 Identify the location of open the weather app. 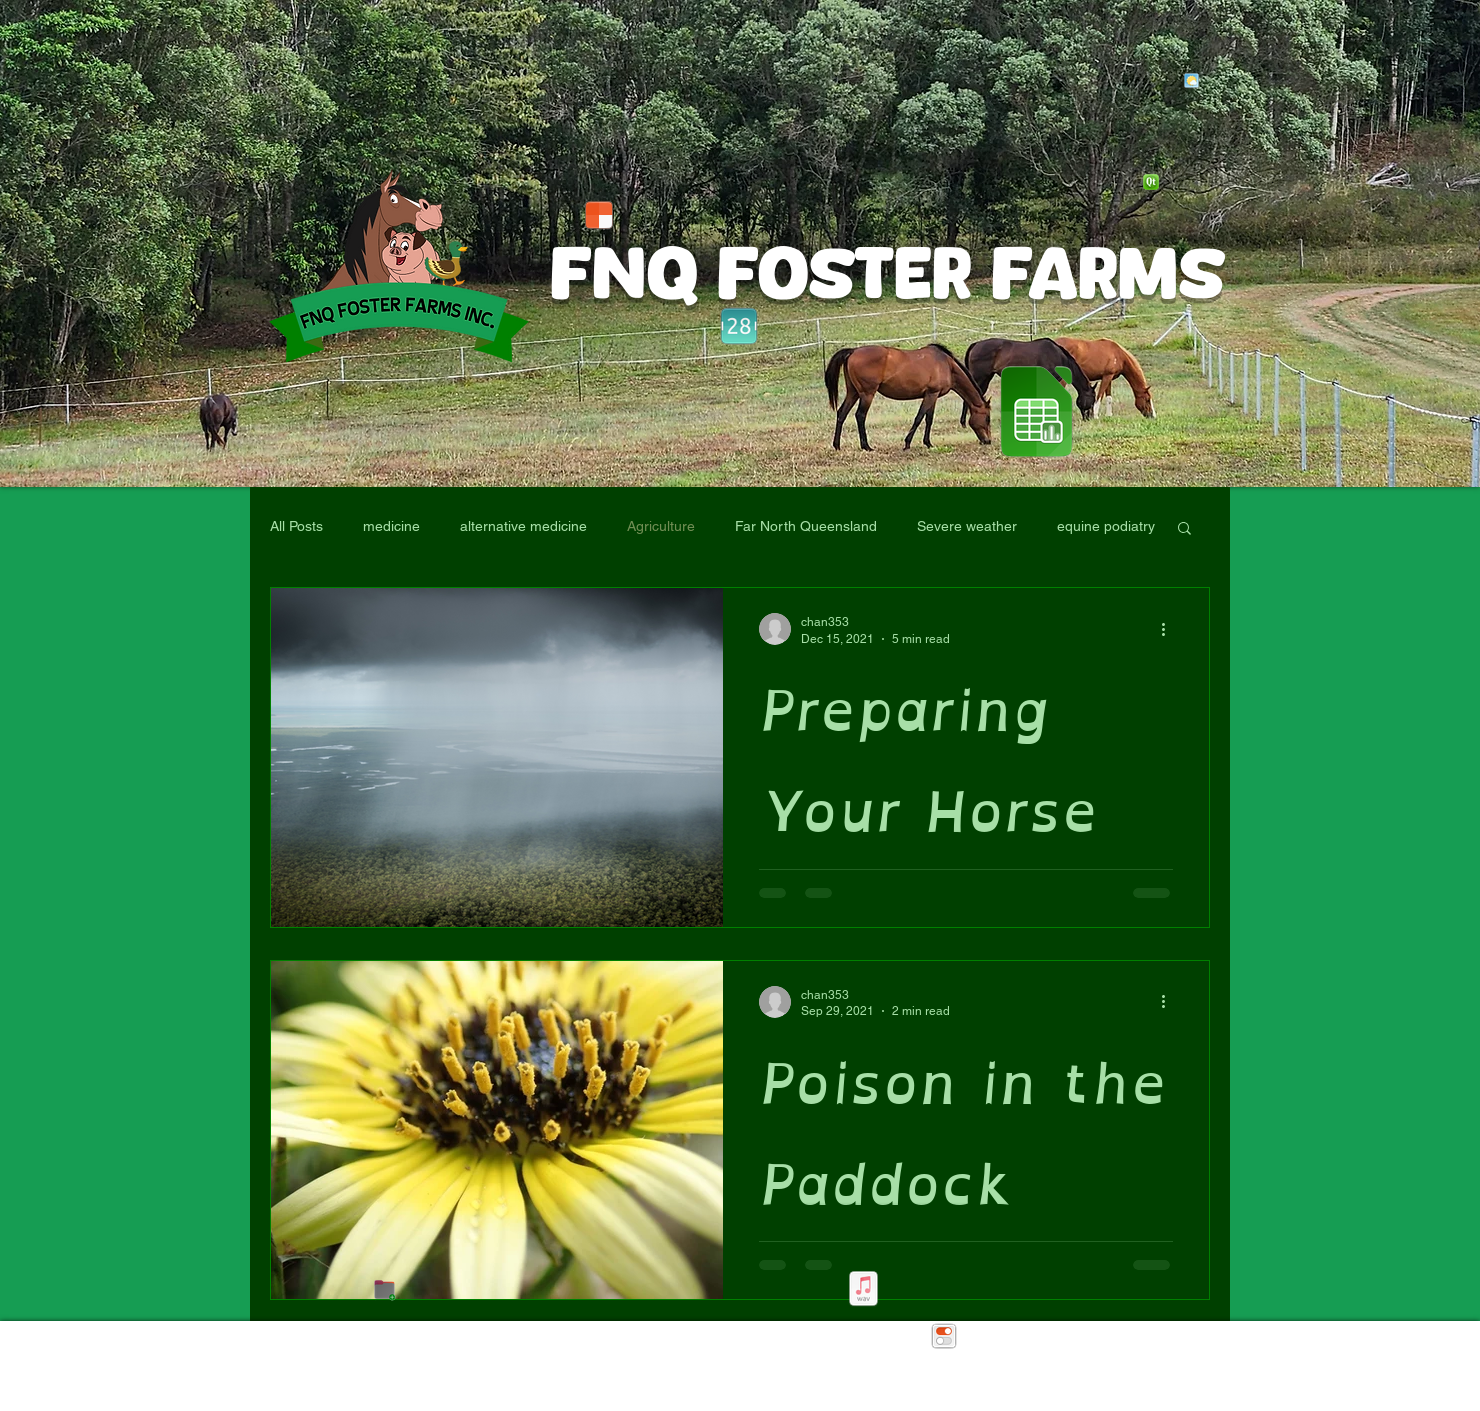
(1191, 80).